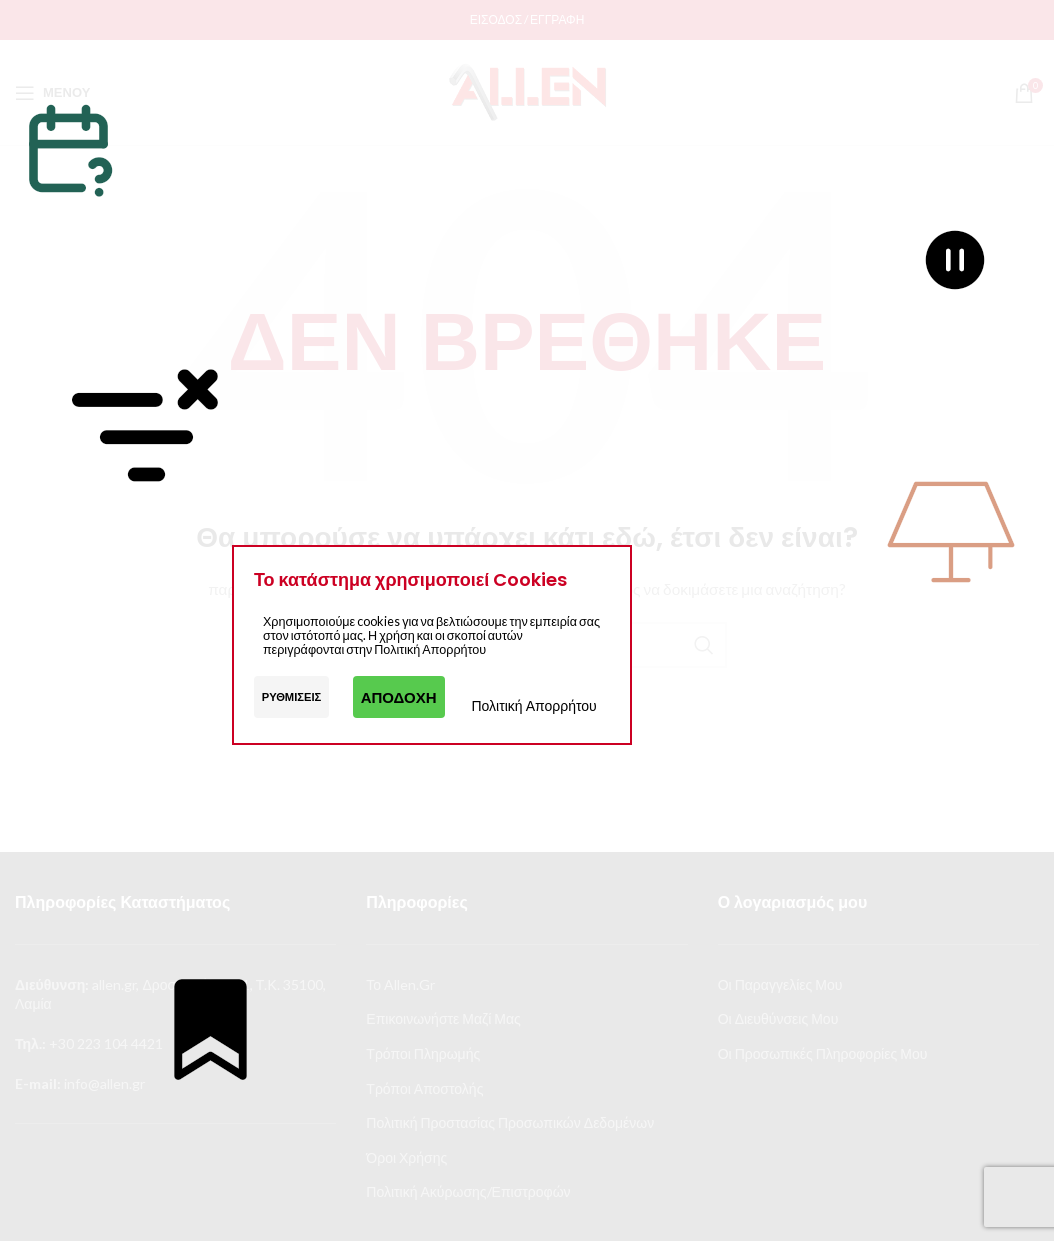 This screenshot has width=1054, height=1241. Describe the element at coordinates (210, 1027) in the screenshot. I see `save this item for later` at that location.